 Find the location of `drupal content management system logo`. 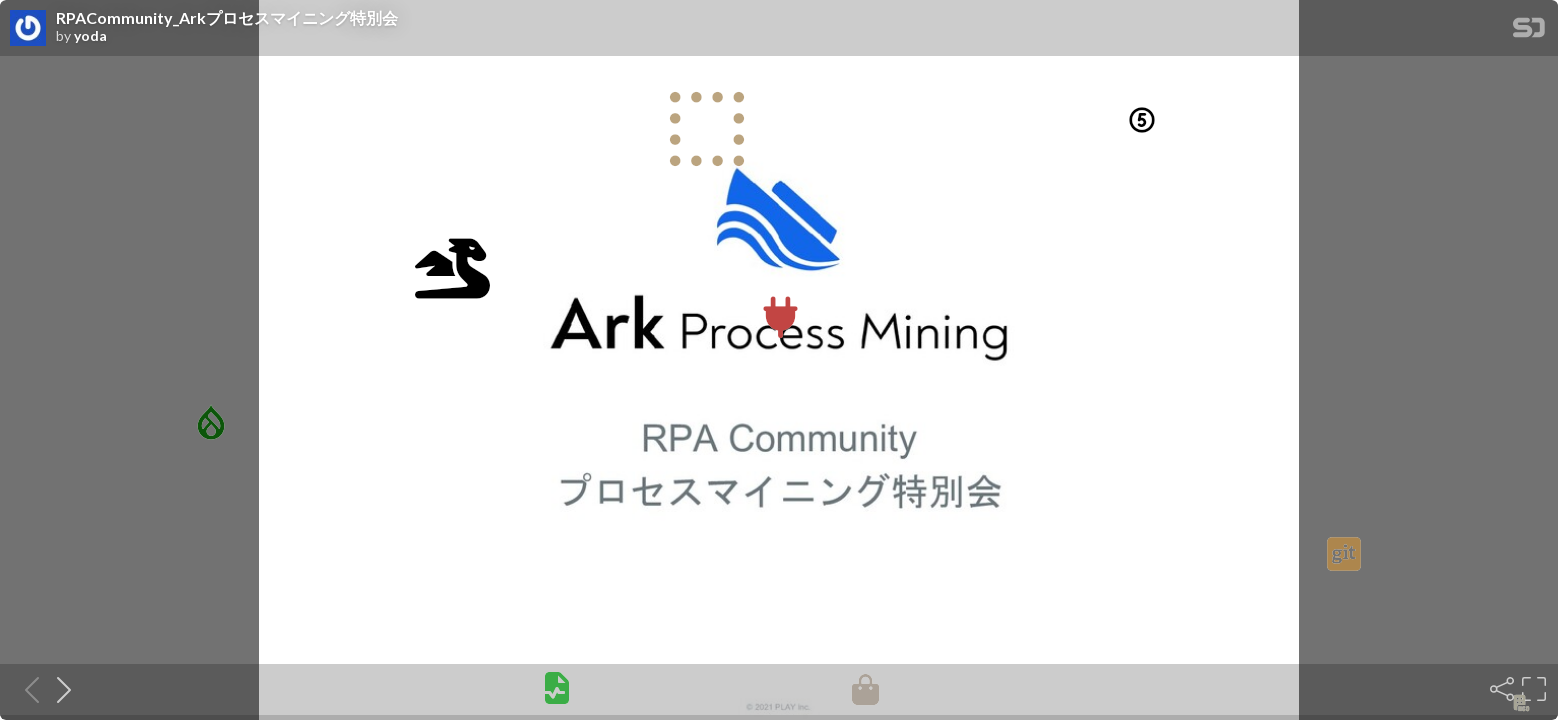

drupal content management system logo is located at coordinates (211, 422).